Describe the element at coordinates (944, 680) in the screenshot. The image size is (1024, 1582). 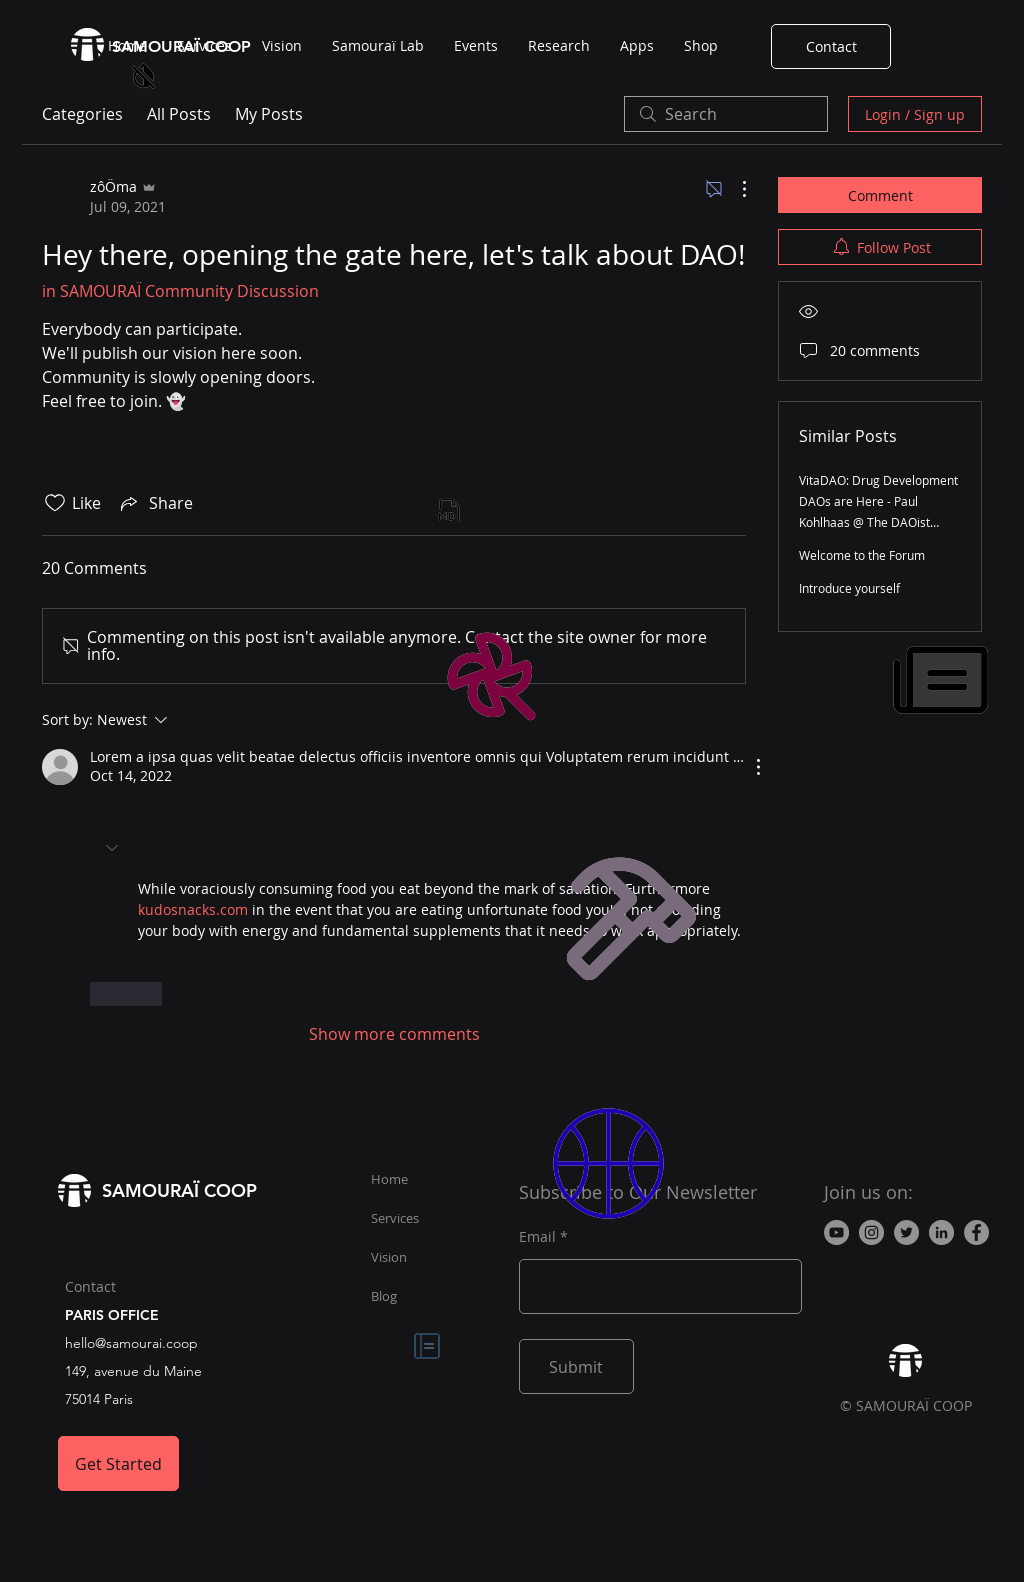
I see `view news articles or updates` at that location.